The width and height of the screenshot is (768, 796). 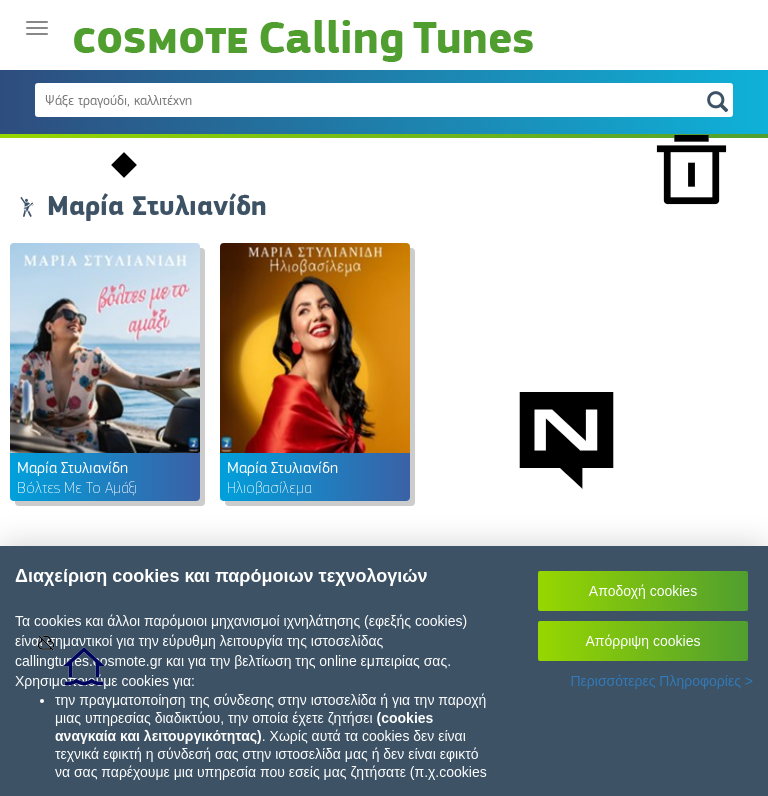 I want to click on NATS.io messaging system logo, so click(x=566, y=440).